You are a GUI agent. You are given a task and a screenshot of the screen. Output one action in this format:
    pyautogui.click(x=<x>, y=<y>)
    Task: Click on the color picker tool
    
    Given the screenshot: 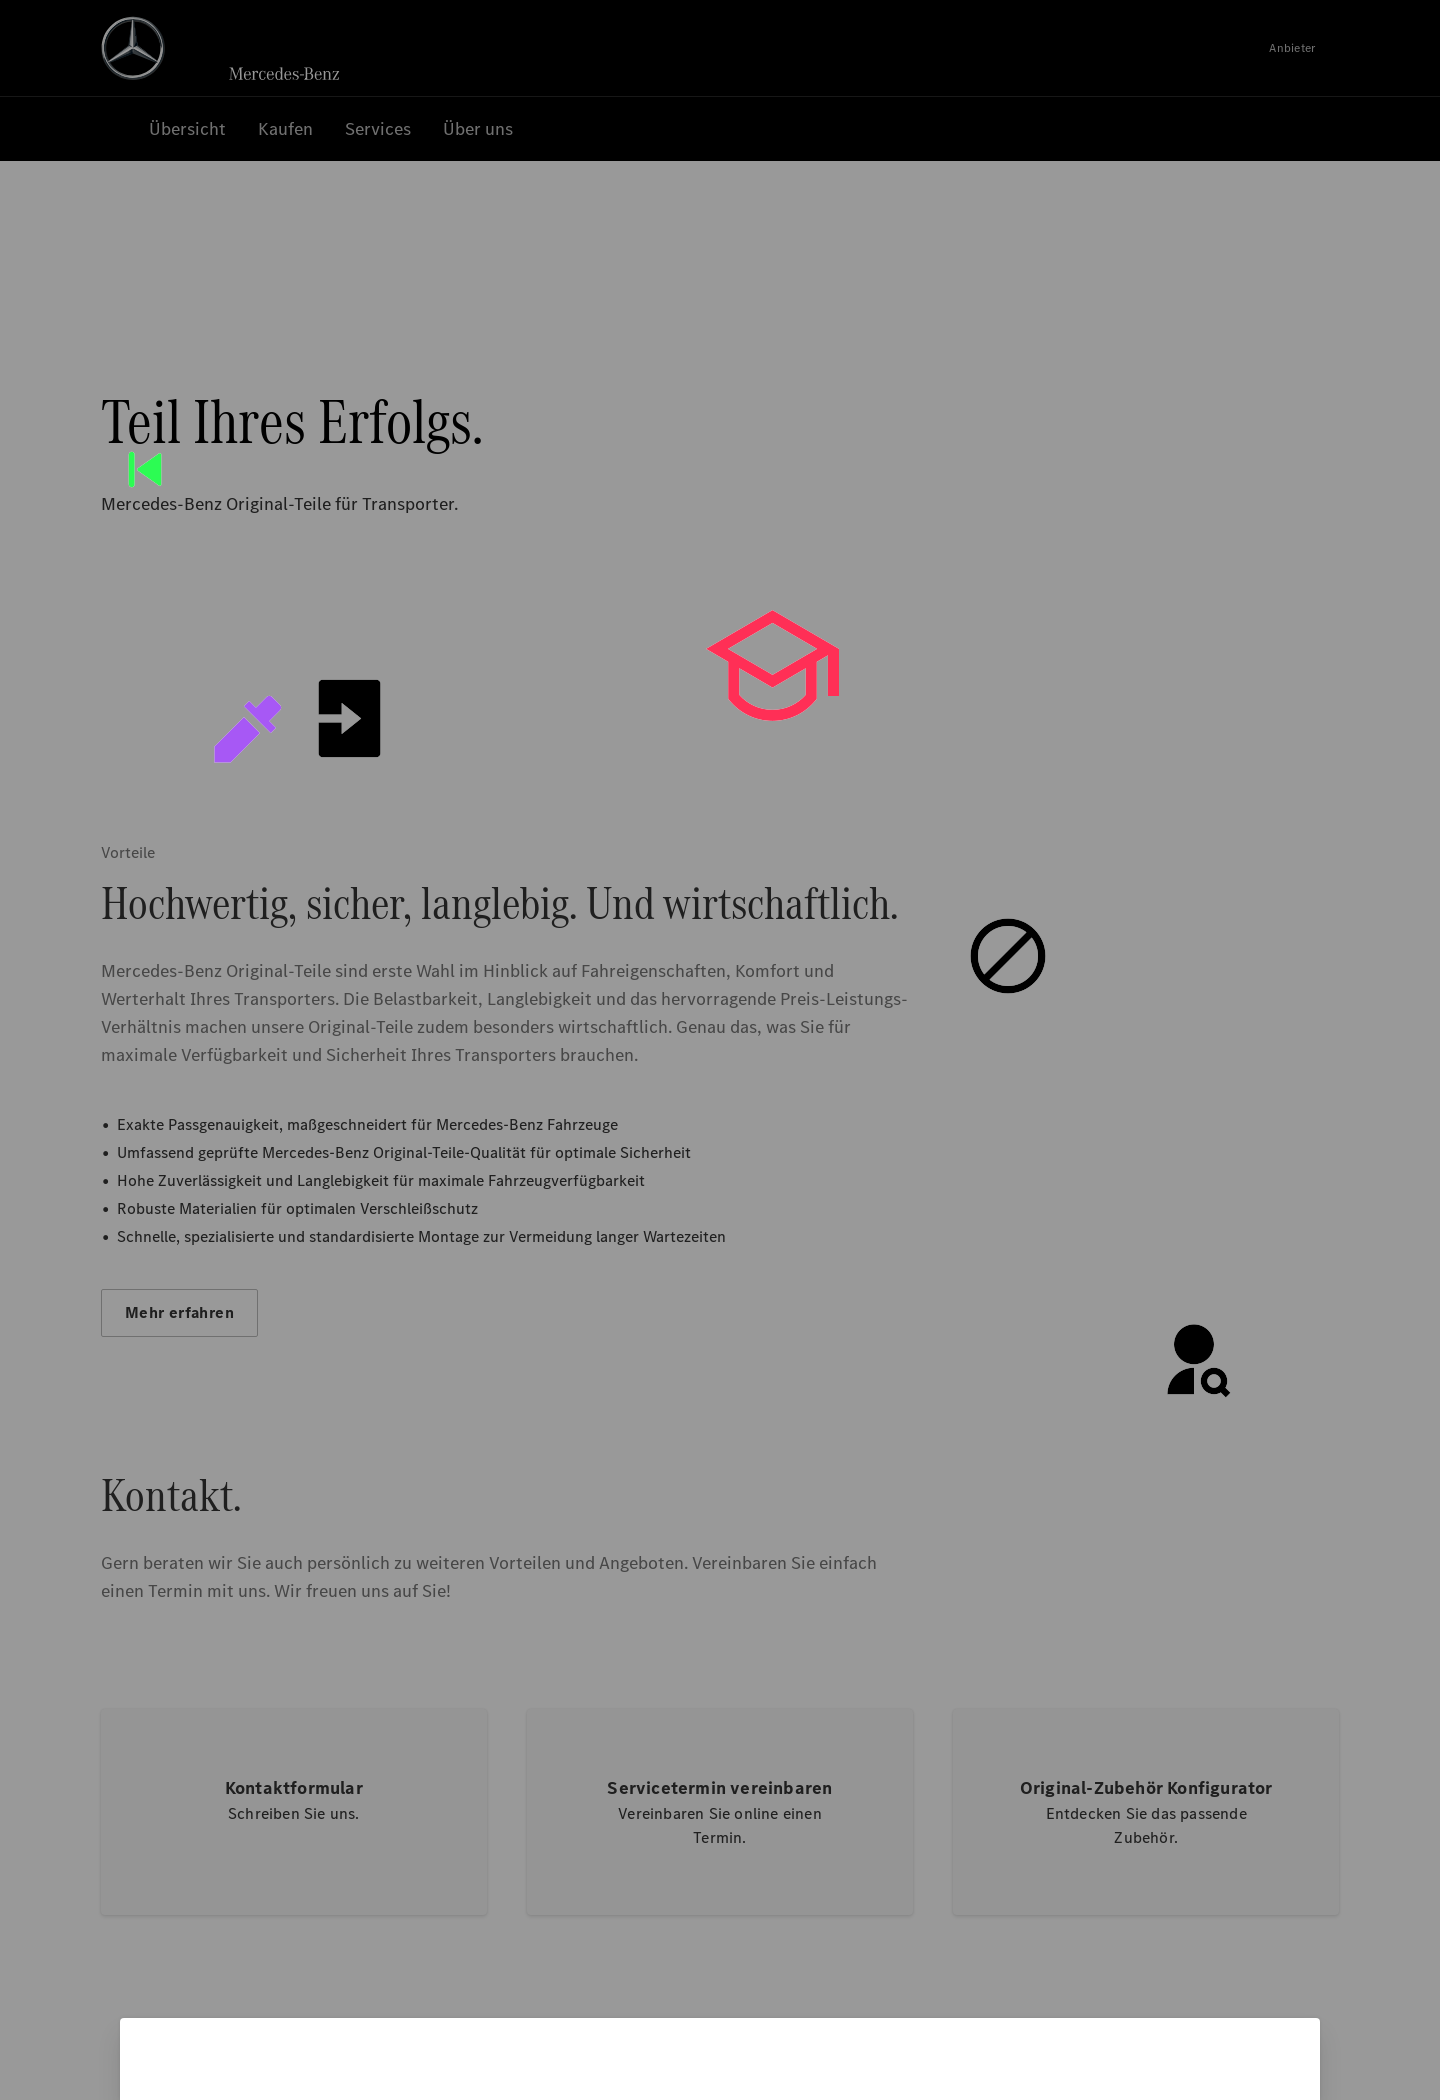 What is the action you would take?
    pyautogui.click(x=248, y=728)
    